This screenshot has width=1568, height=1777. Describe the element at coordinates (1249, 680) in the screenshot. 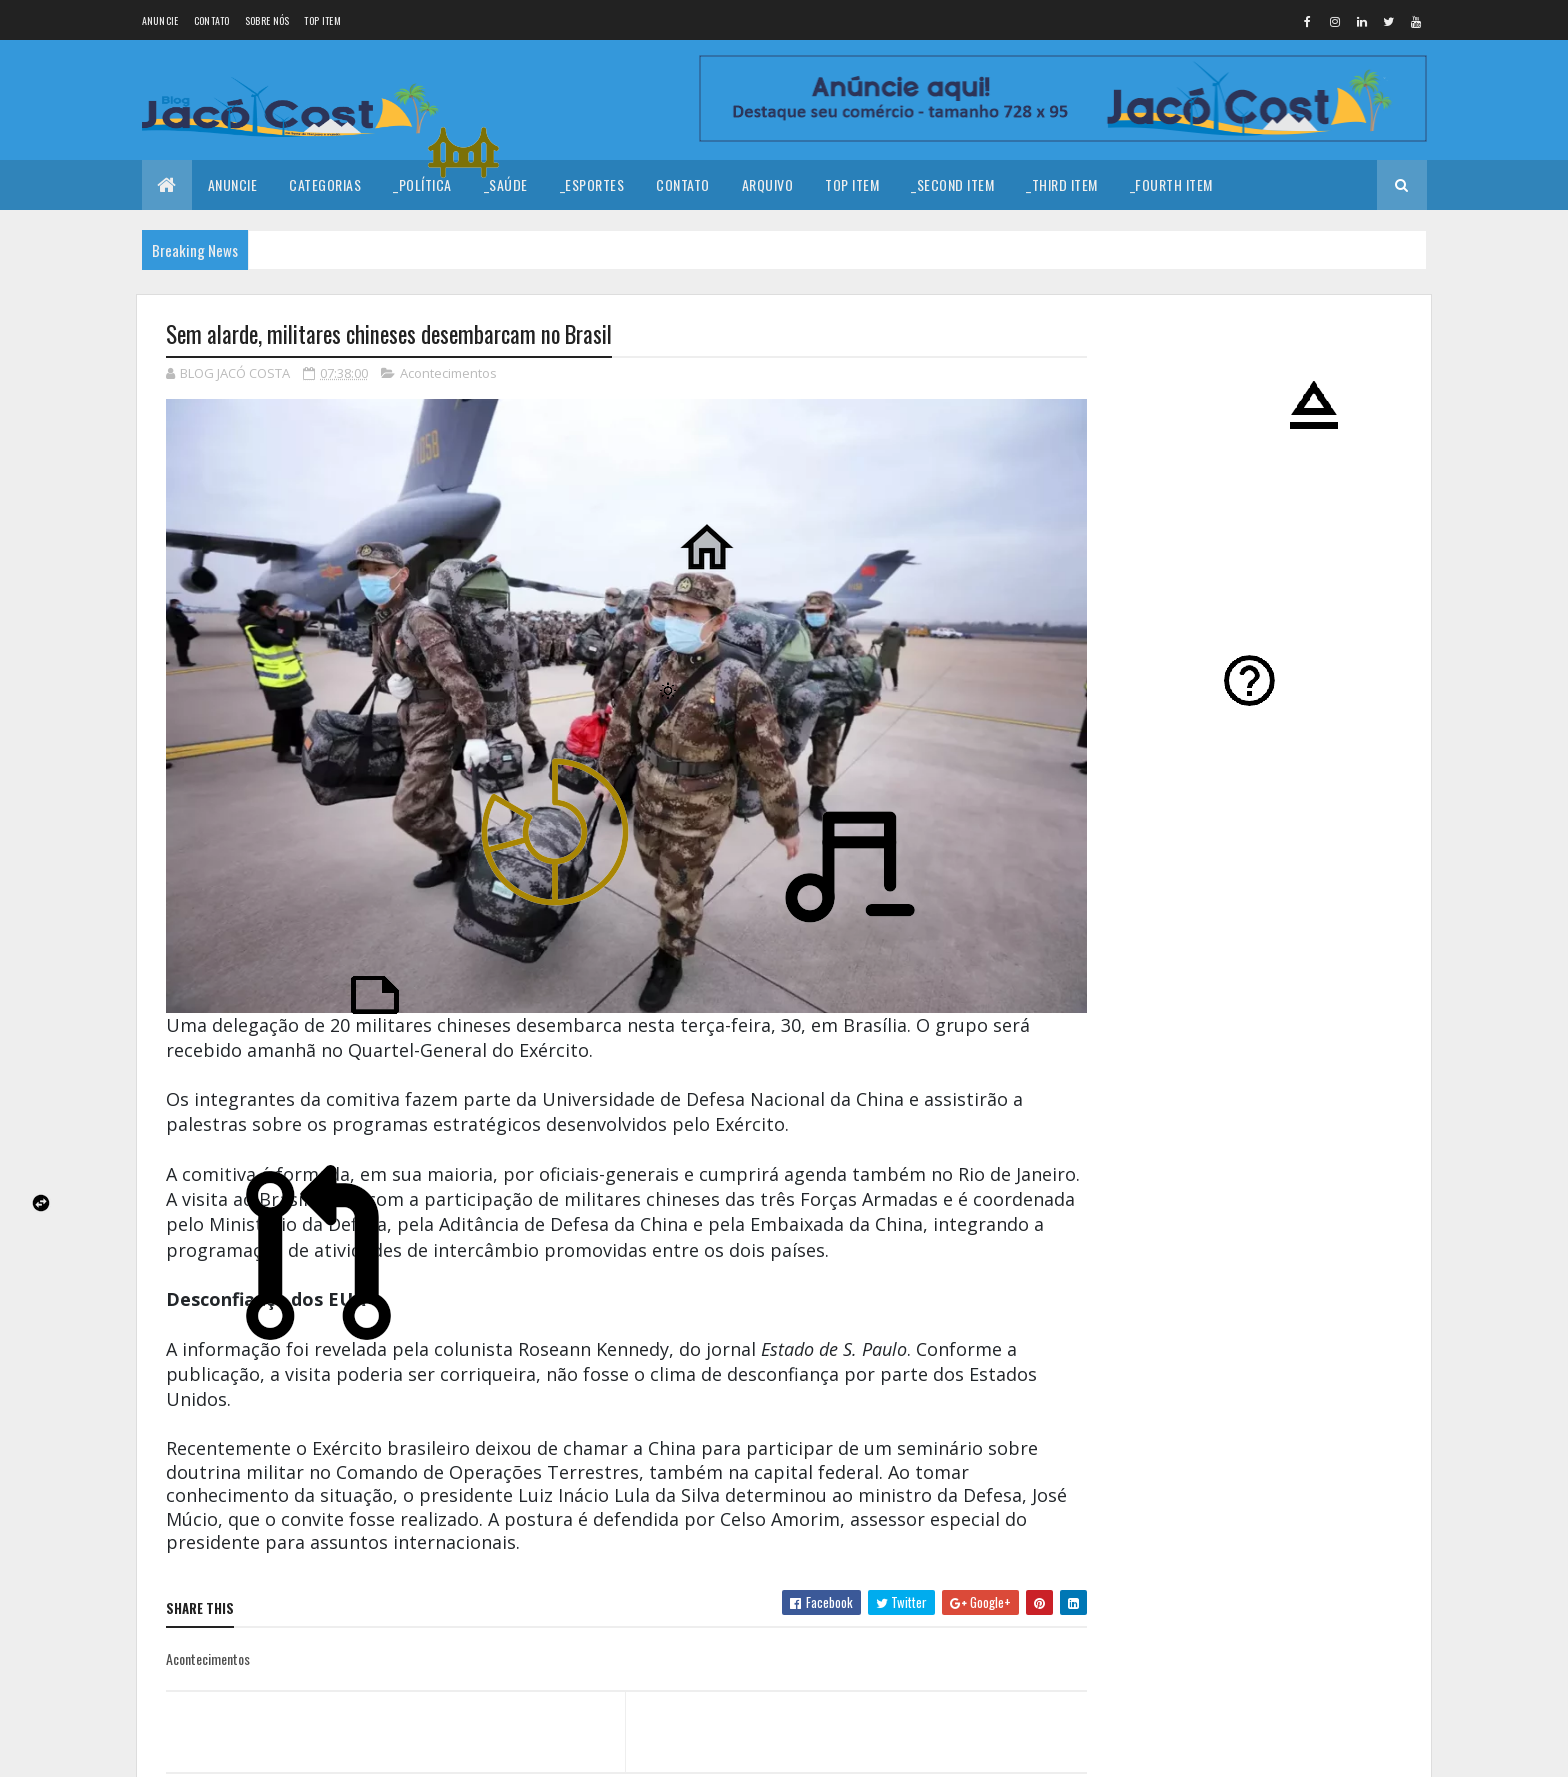

I see `access help or support` at that location.